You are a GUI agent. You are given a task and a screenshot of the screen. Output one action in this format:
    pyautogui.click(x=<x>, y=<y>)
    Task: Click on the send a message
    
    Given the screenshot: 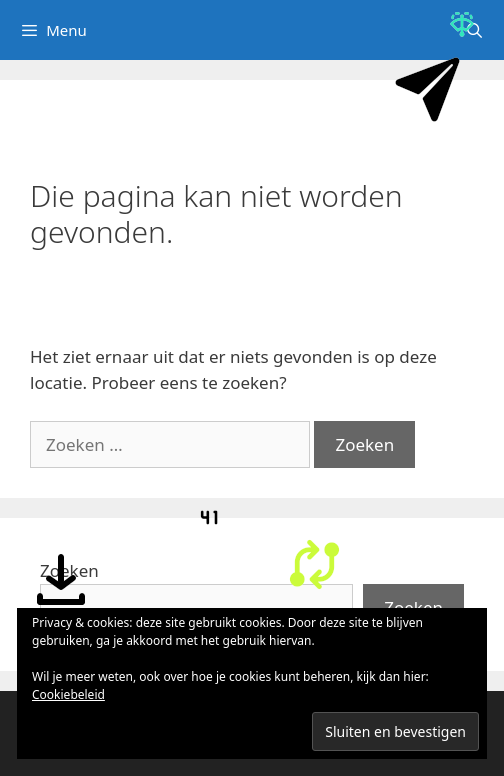 What is the action you would take?
    pyautogui.click(x=427, y=89)
    